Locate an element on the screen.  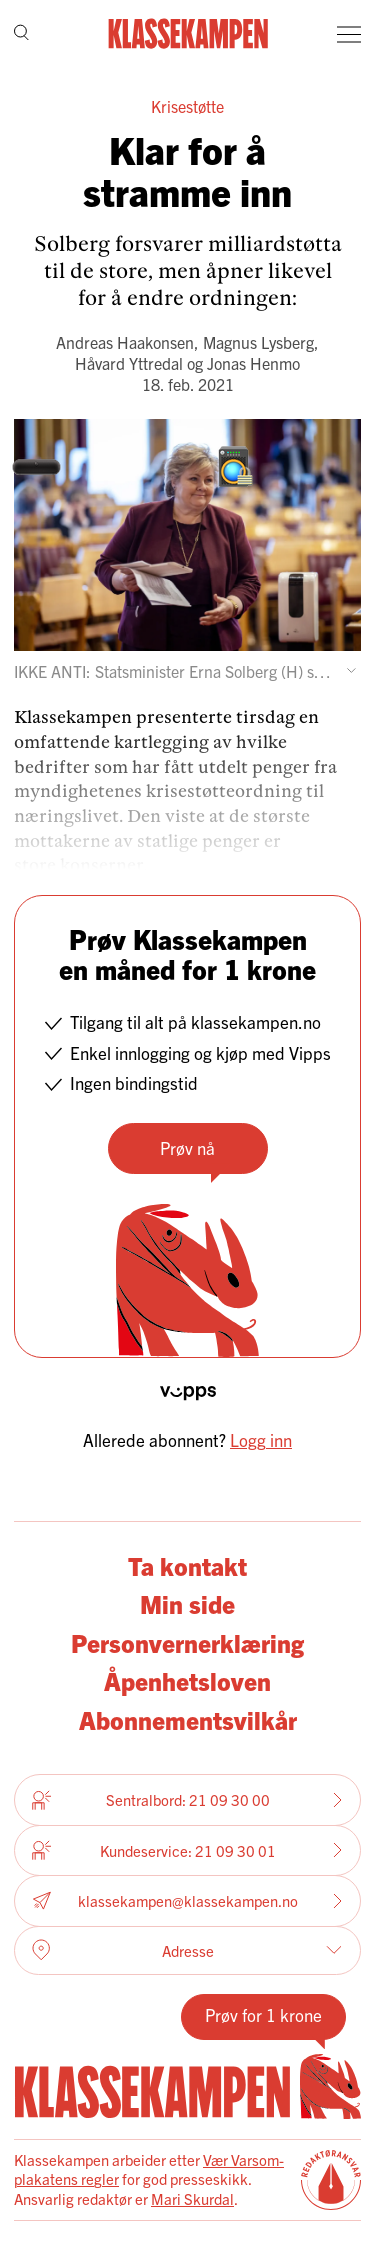
indicates a locked non-RAID drive or volume is located at coordinates (233, 466).